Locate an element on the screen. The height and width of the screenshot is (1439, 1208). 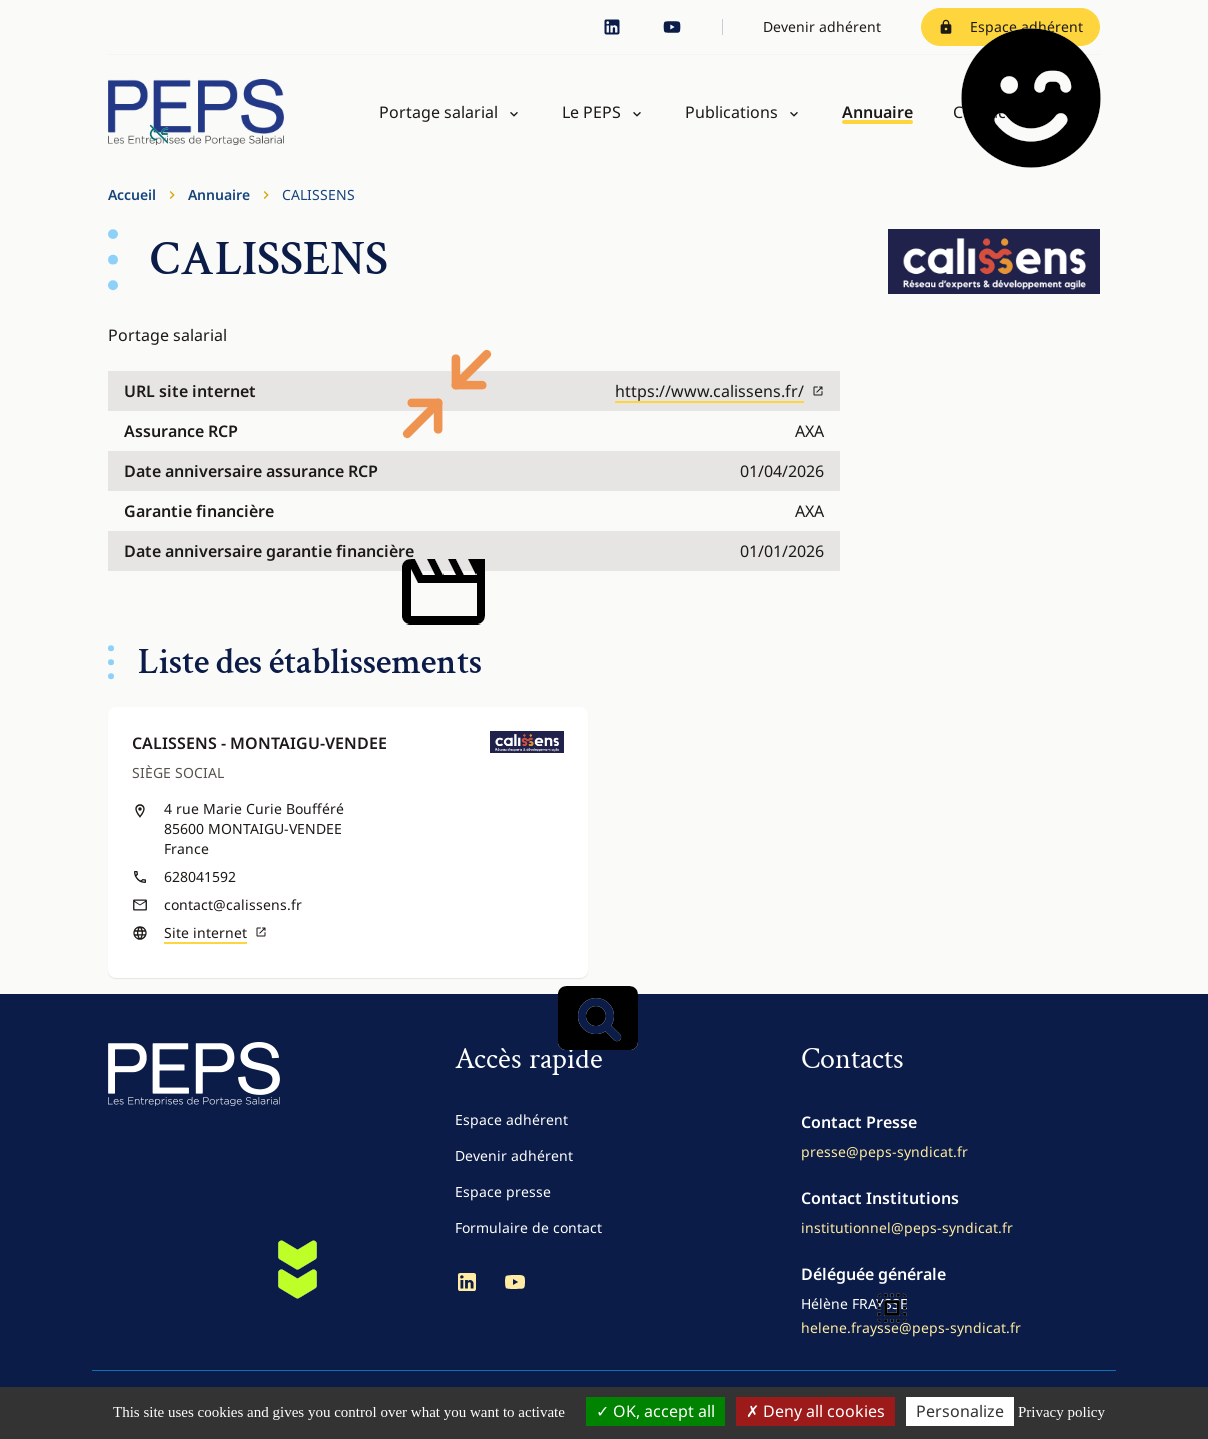
minimize or collapse the current window is located at coordinates (447, 394).